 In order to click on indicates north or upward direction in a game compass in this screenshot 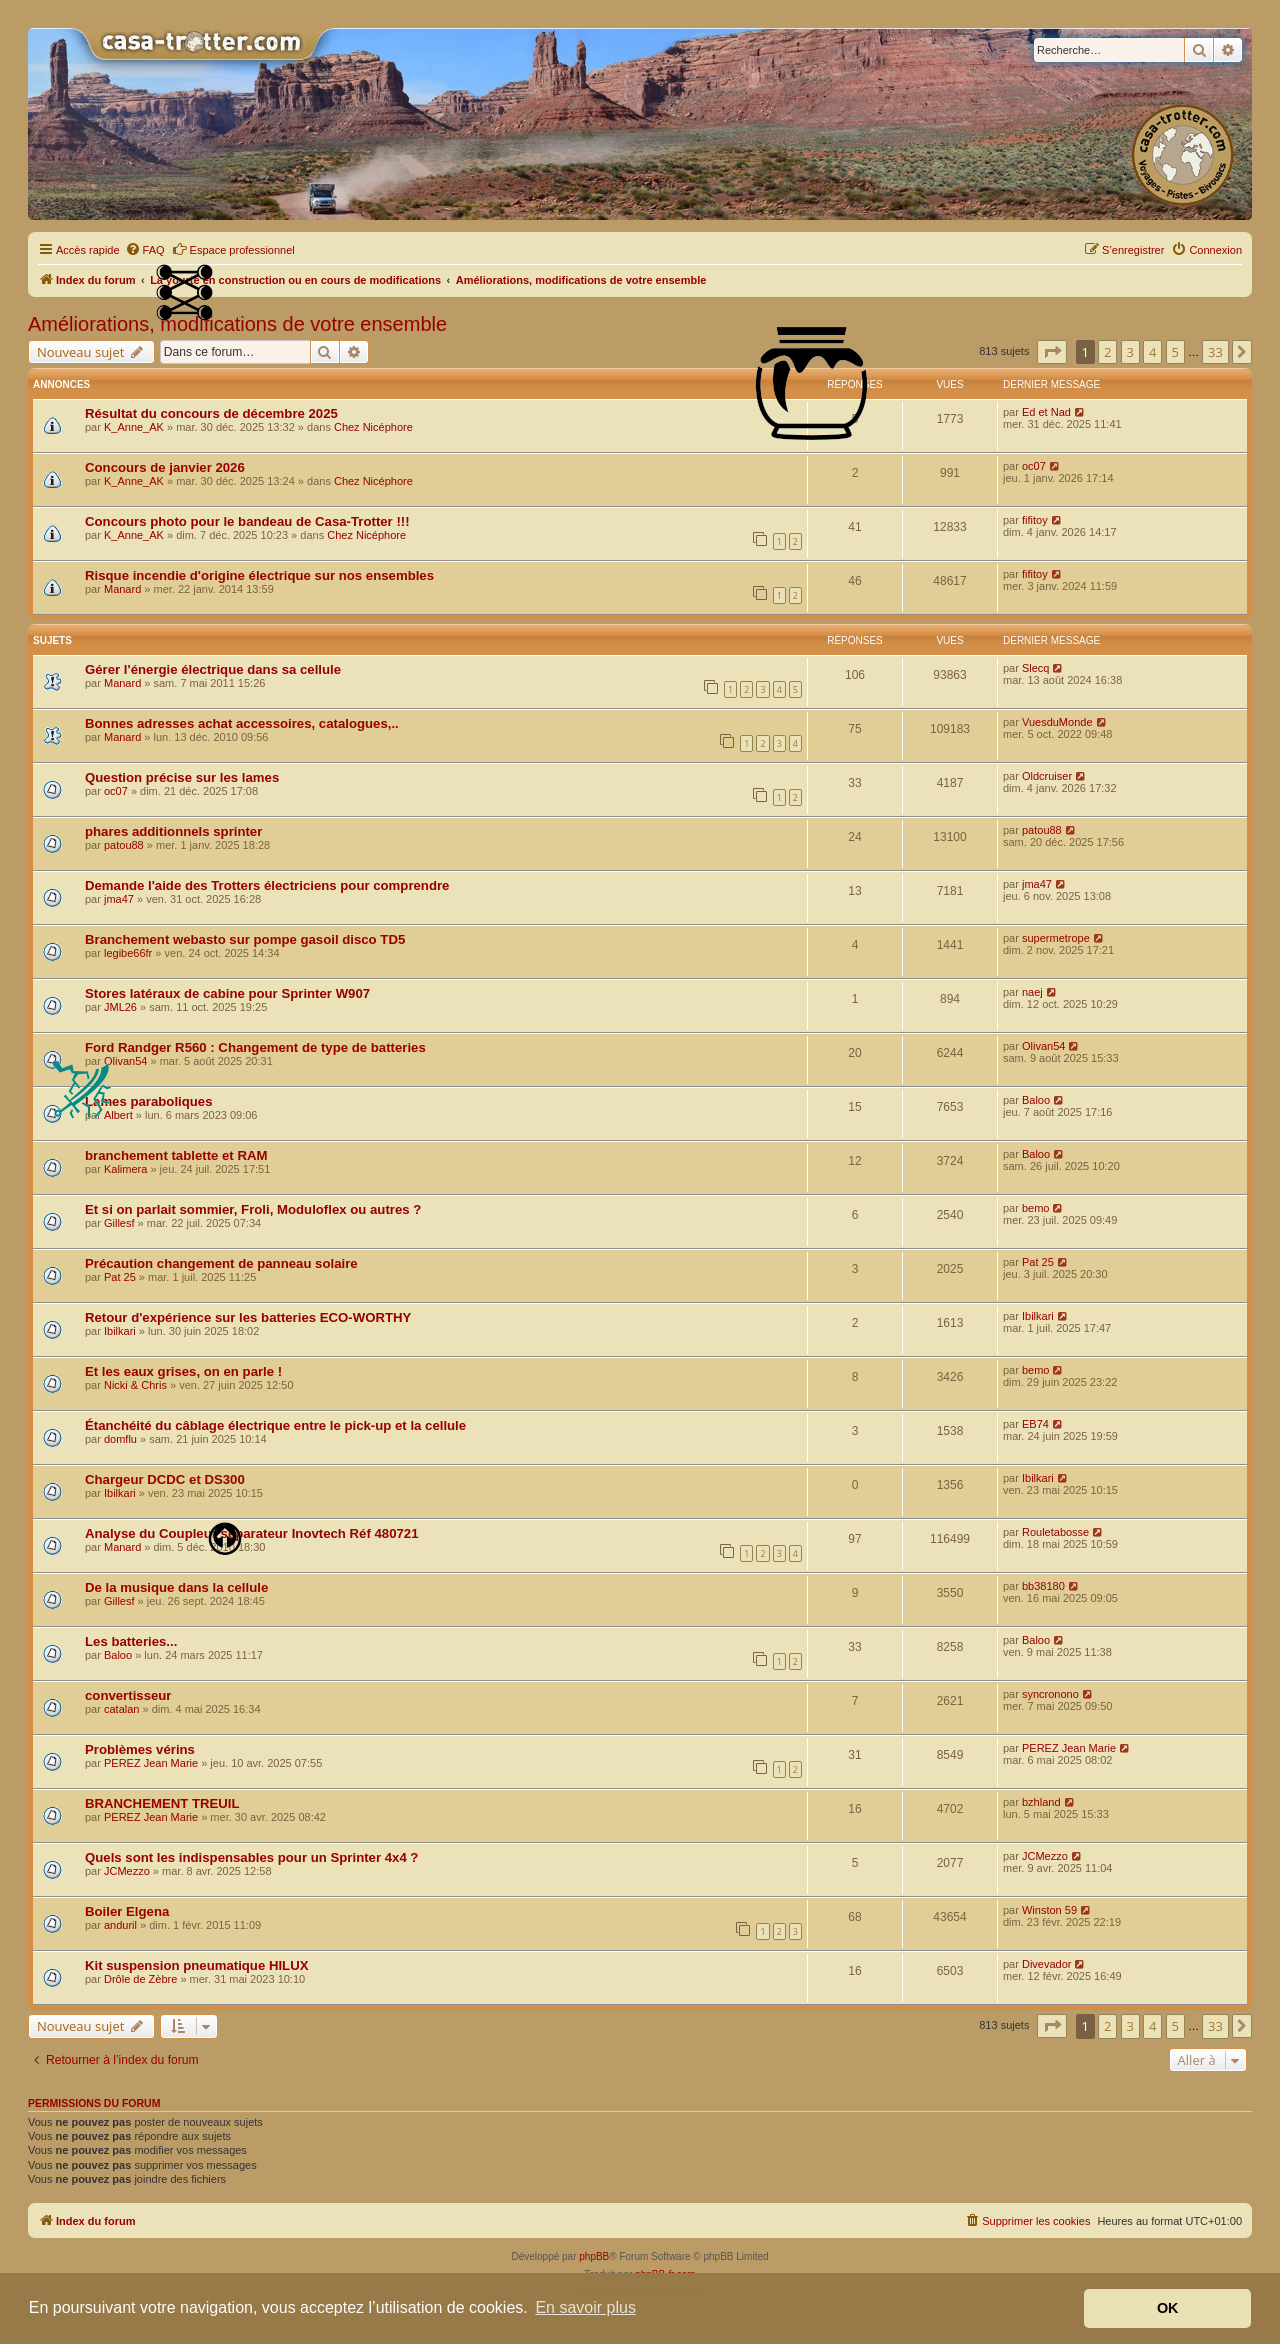, I will do `click(225, 1539)`.